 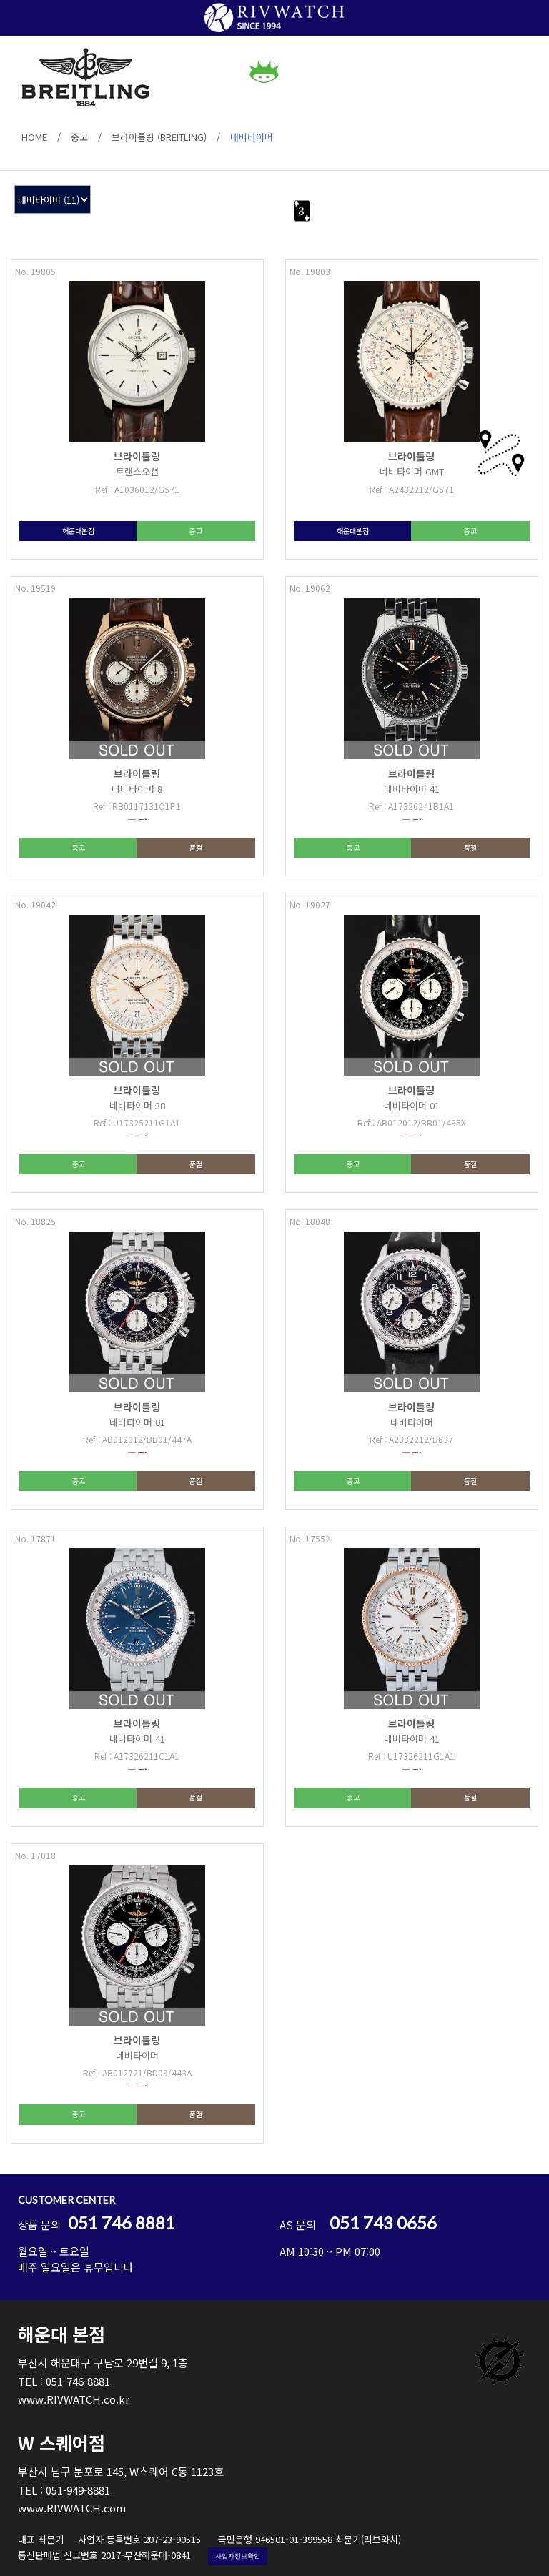 I want to click on activate defense or shield ability, so click(x=264, y=72).